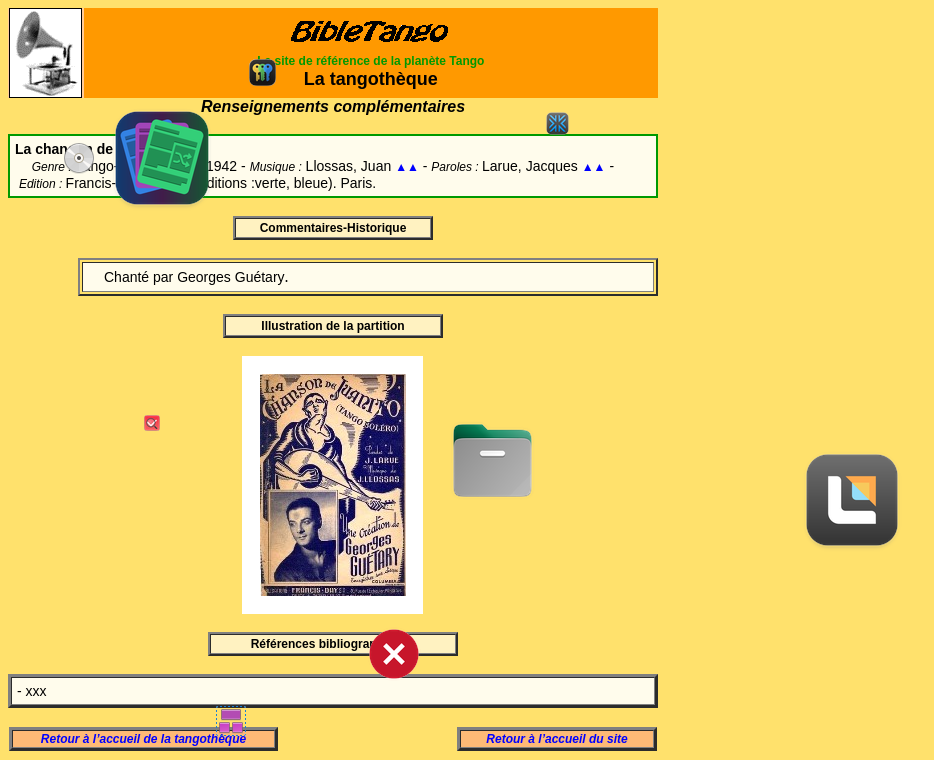 This screenshot has height=760, width=934. What do you see at coordinates (557, 123) in the screenshot?
I see `open exodus cryptocurrency wallet` at bounding box center [557, 123].